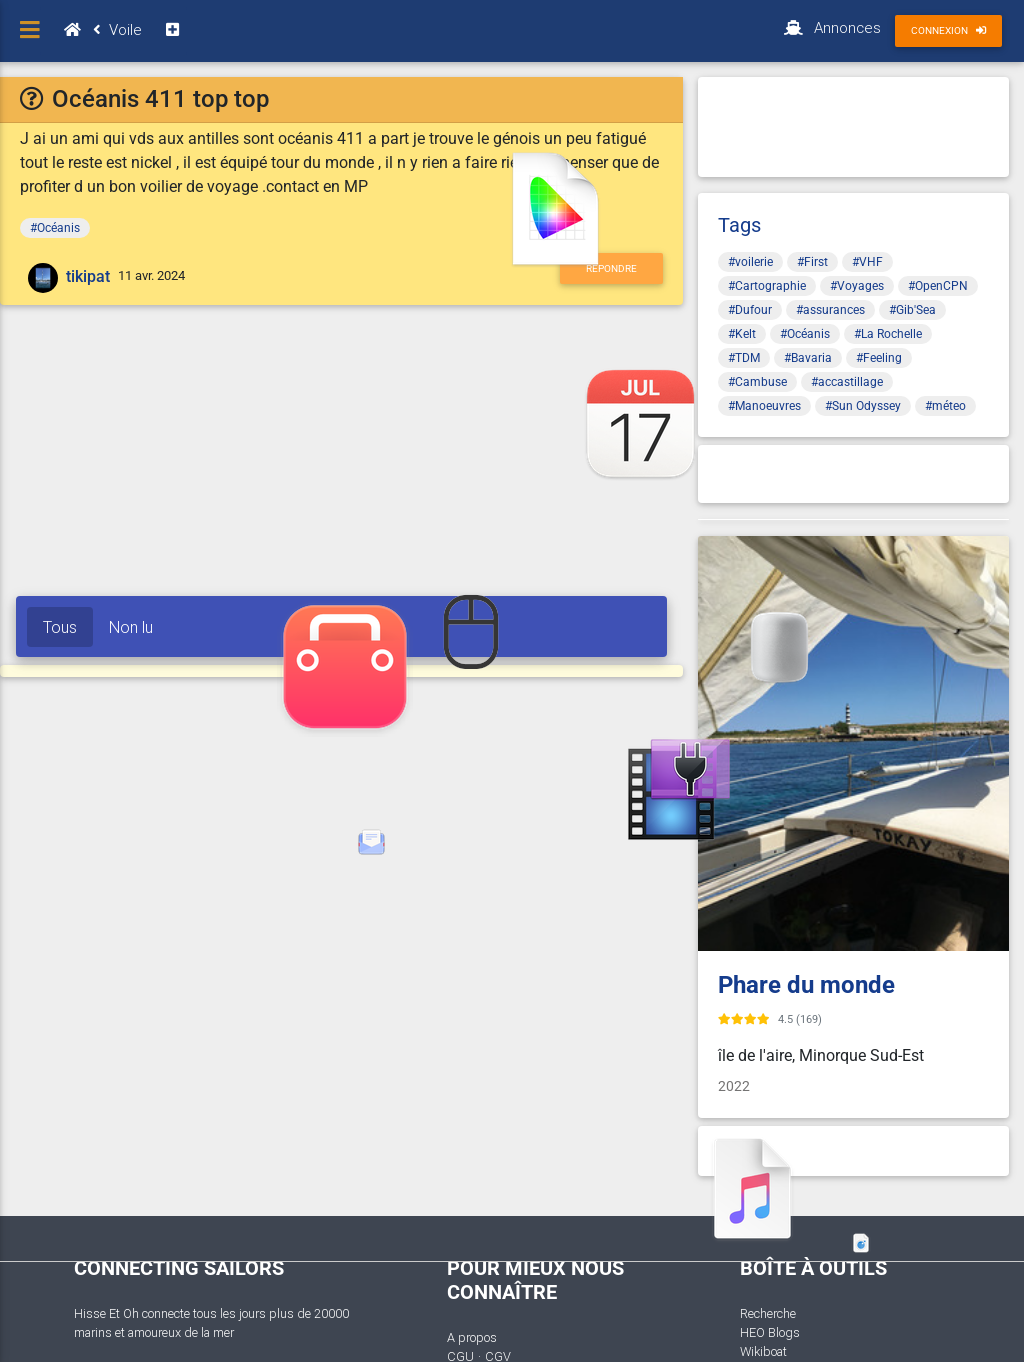 Image resolution: width=1024 pixels, height=1362 pixels. What do you see at coordinates (640, 423) in the screenshot?
I see `view calendar events and reminders` at bounding box center [640, 423].